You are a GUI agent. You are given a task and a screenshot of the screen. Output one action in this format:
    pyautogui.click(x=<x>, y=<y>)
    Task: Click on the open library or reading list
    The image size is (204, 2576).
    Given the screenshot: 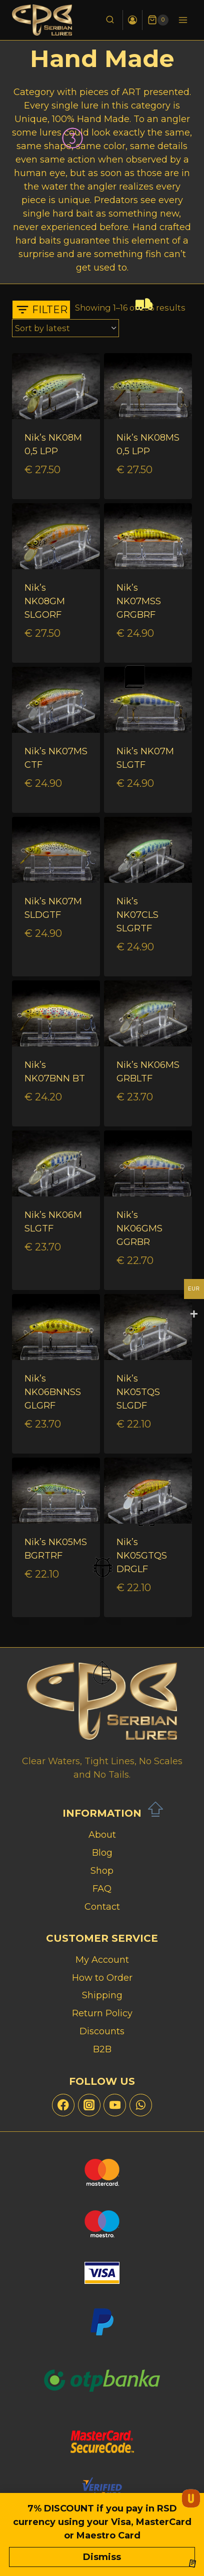 What is the action you would take?
    pyautogui.click(x=134, y=677)
    